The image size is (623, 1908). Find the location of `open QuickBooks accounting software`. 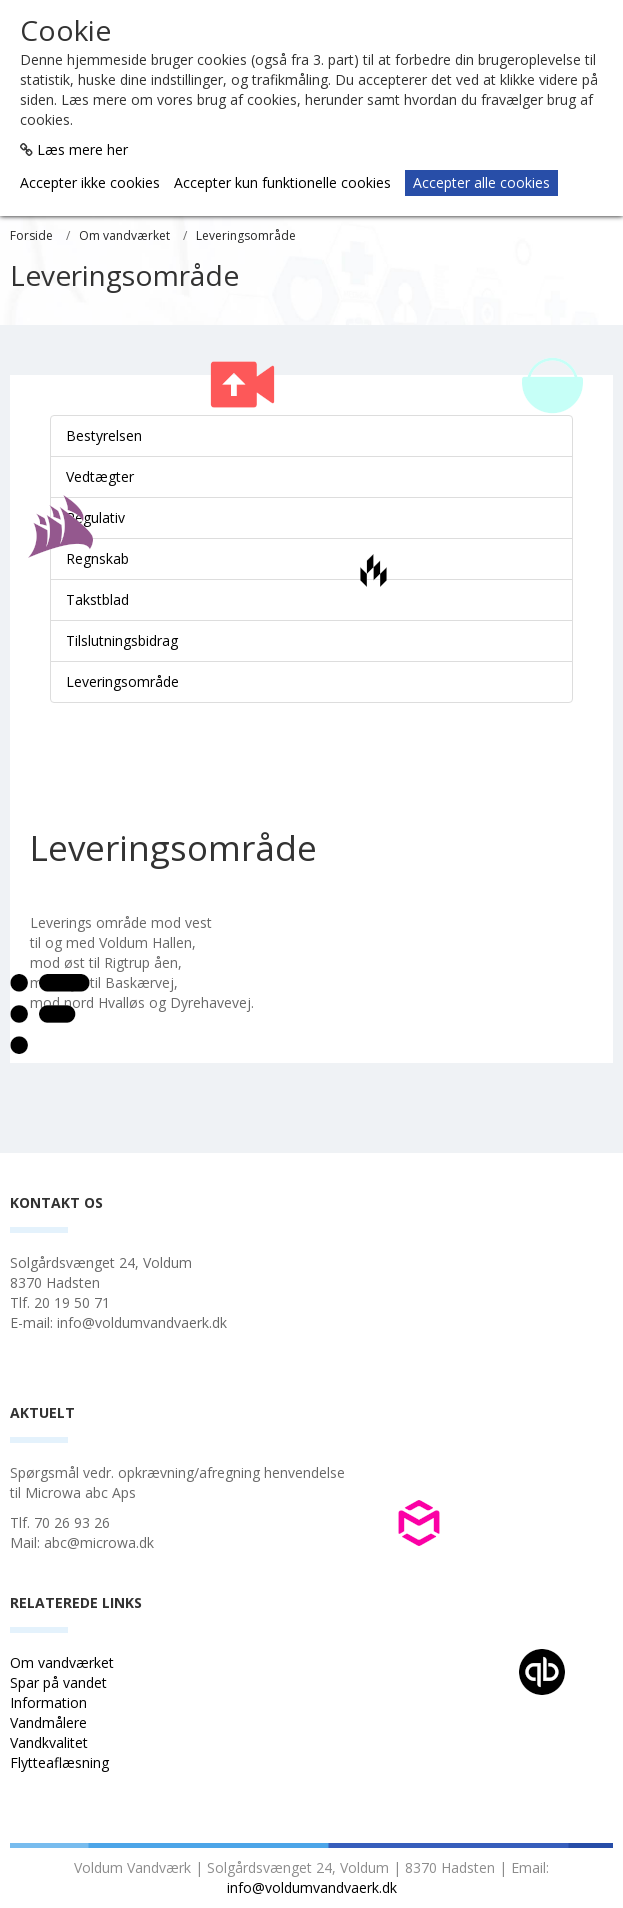

open QuickBooks accounting software is located at coordinates (542, 1672).